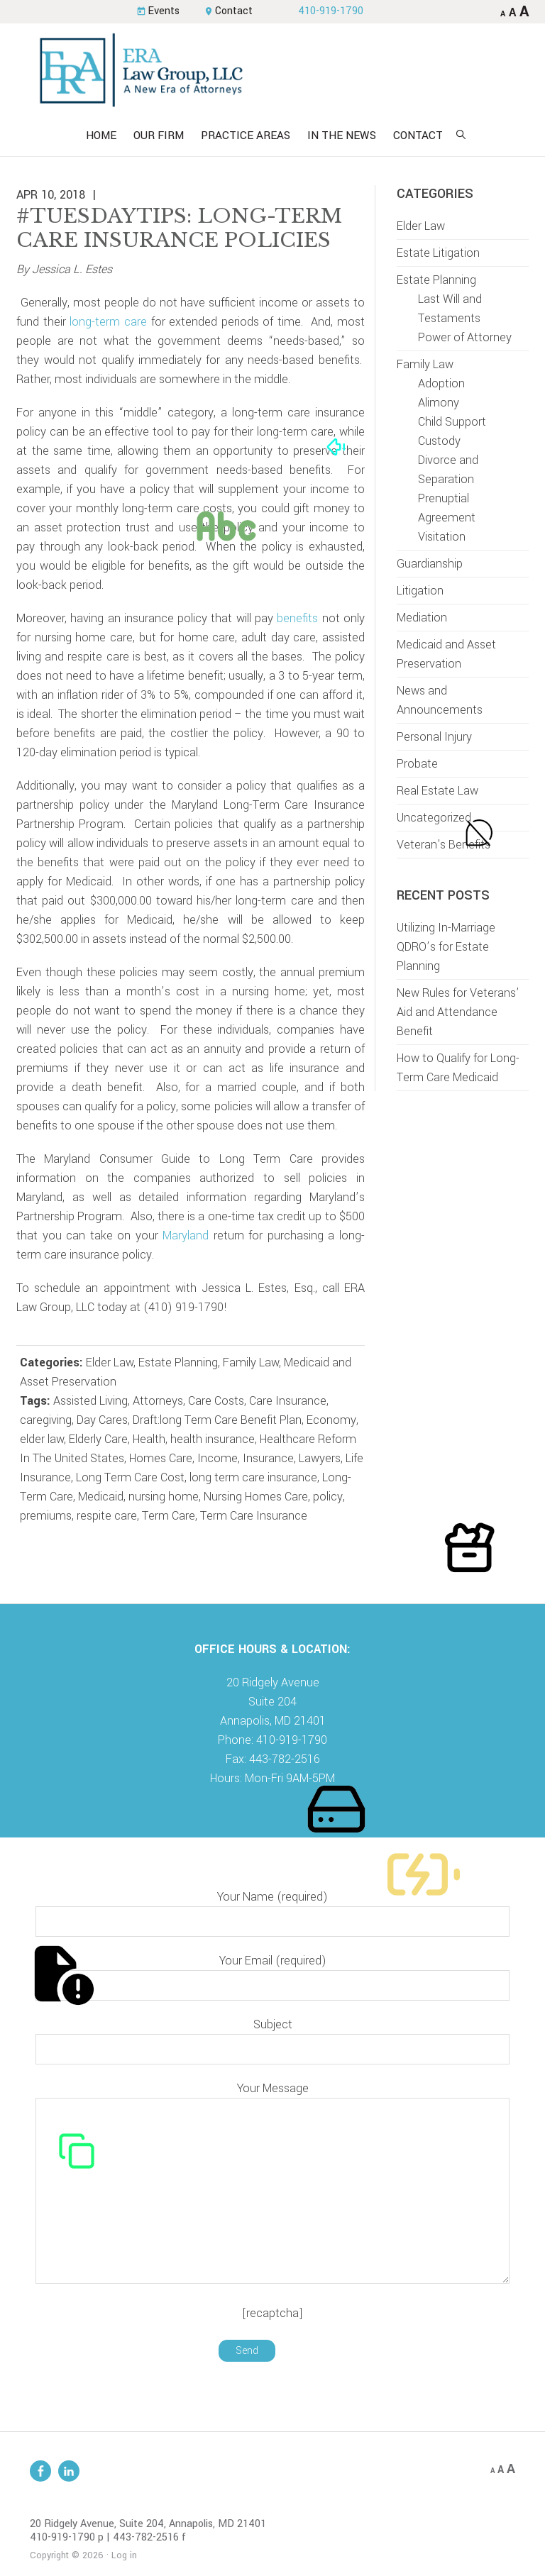 The height and width of the screenshot is (2576, 545). What do you see at coordinates (424, 1874) in the screenshot?
I see `indicates device is currently charging` at bounding box center [424, 1874].